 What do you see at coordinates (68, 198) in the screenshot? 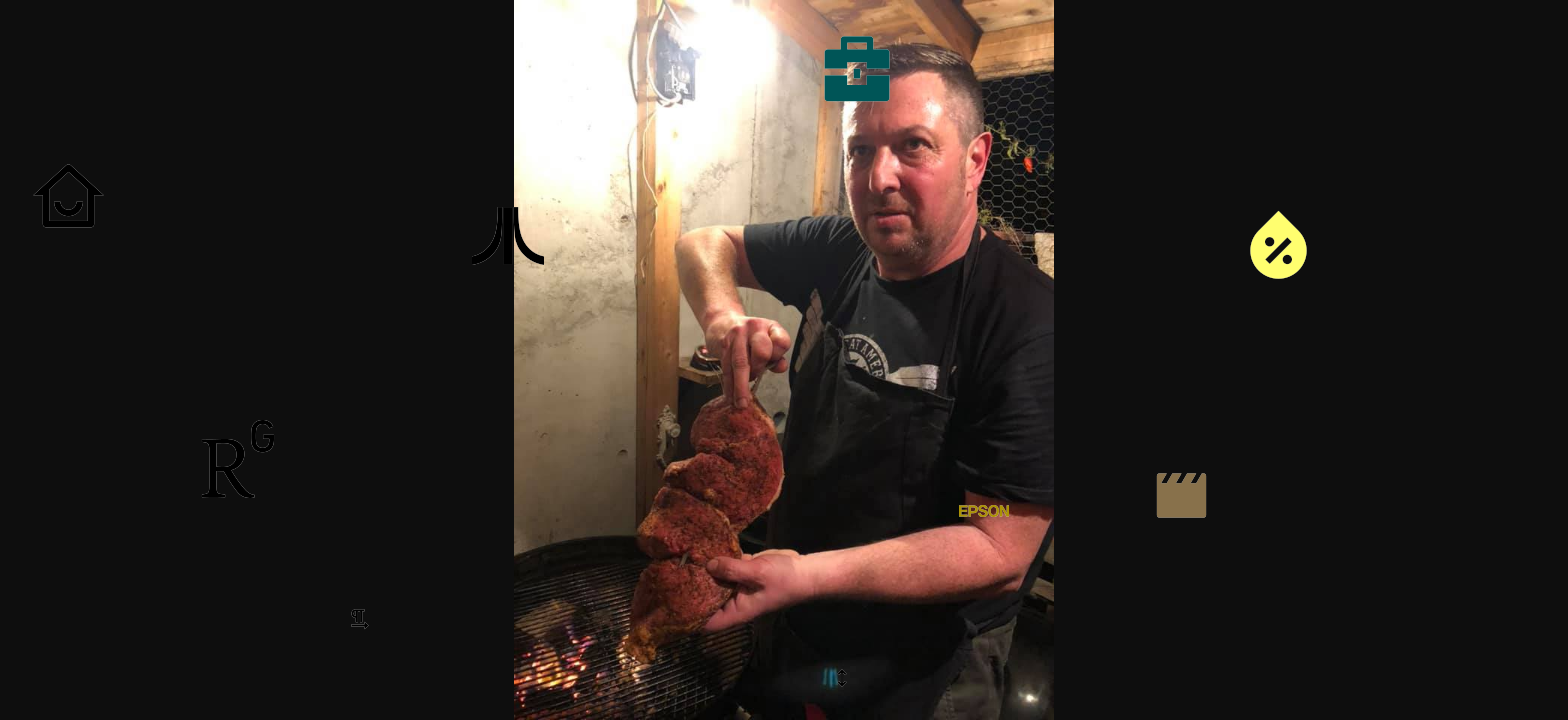
I see `go to home screen` at bounding box center [68, 198].